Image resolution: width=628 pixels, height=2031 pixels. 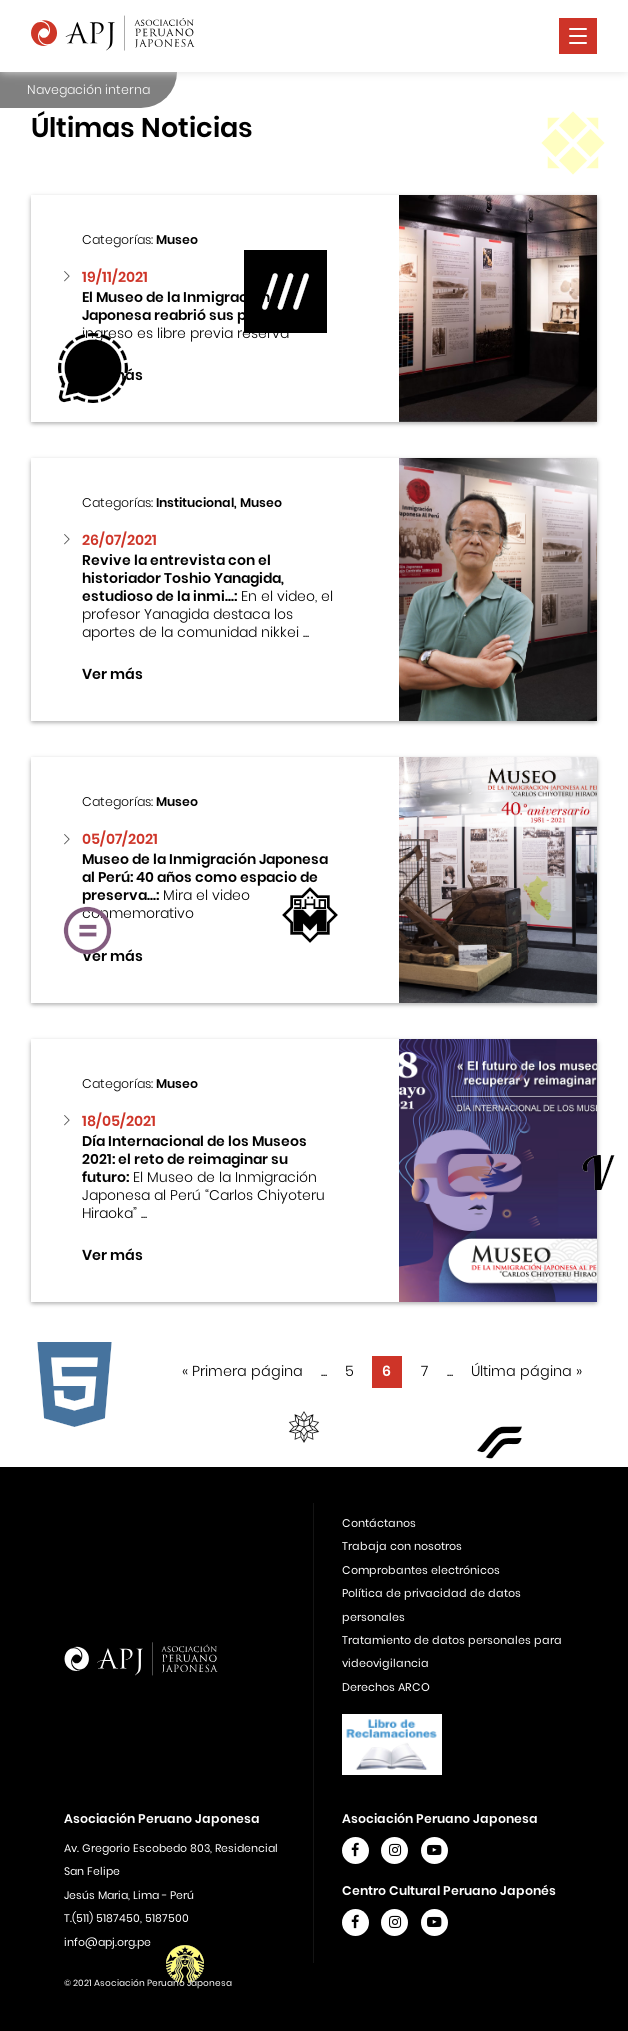 I want to click on open wolfram alpha, so click(x=304, y=1427).